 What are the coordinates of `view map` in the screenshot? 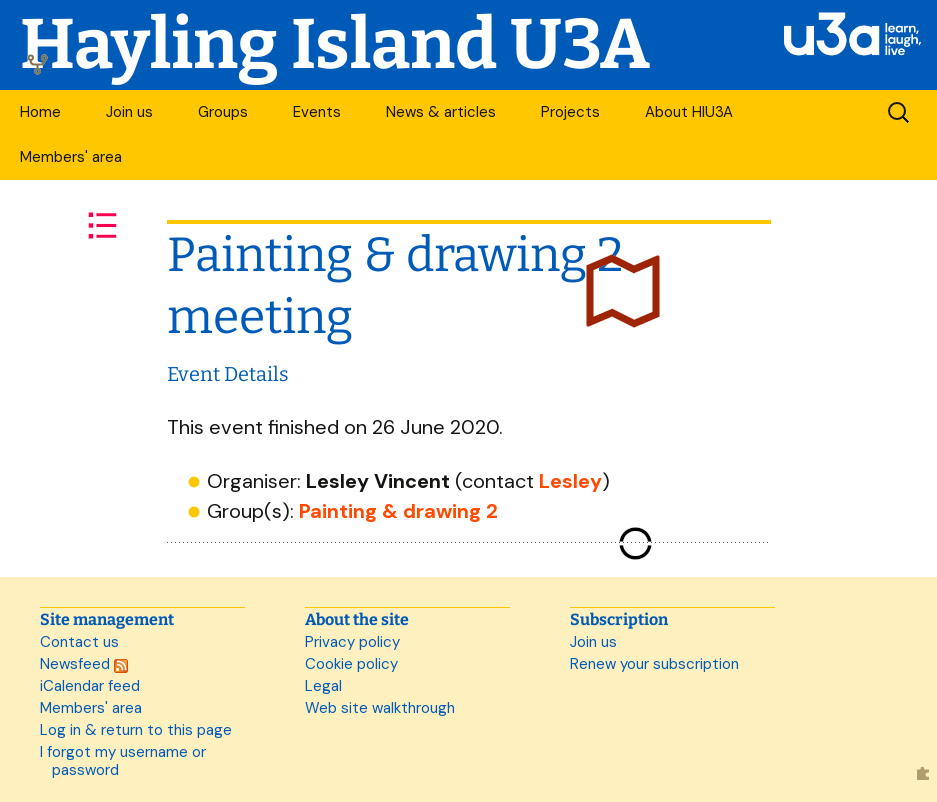 It's located at (623, 291).